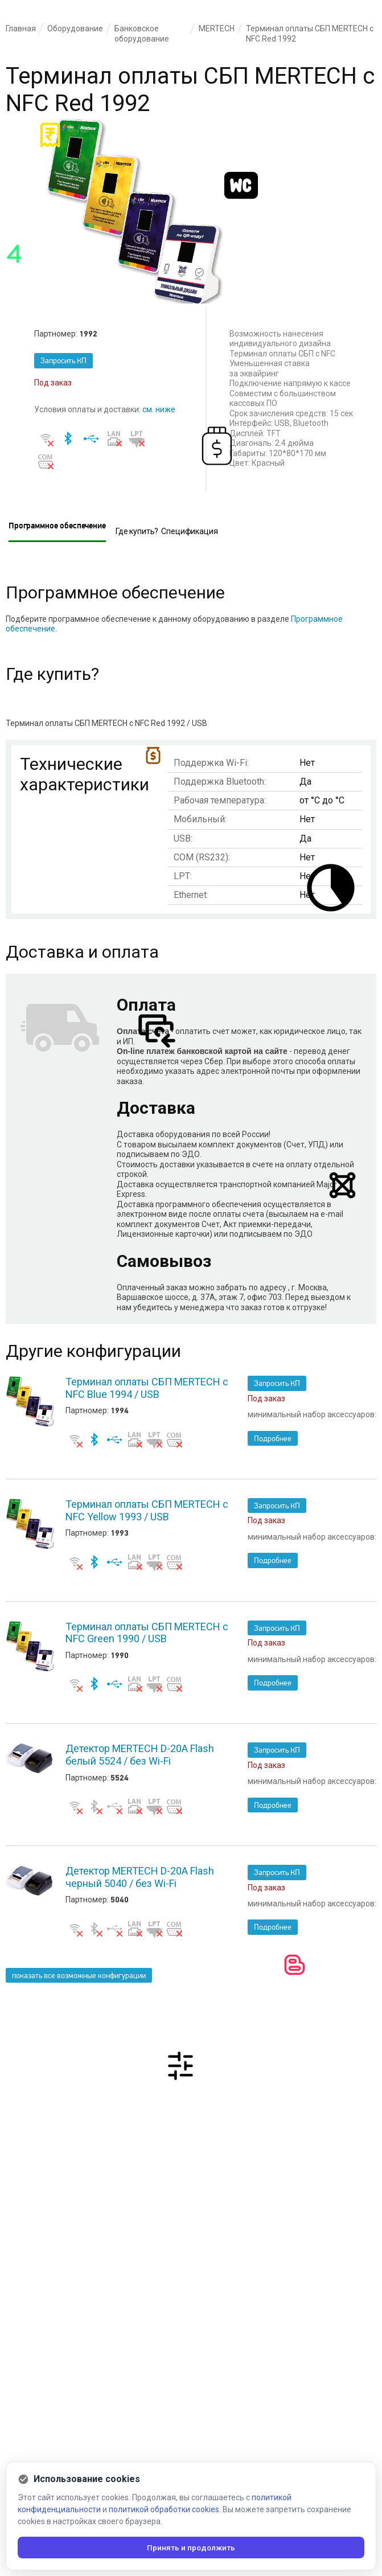 The height and width of the screenshot is (2576, 382). What do you see at coordinates (241, 185) in the screenshot?
I see `indicates restroom or toilet facility nearby` at bounding box center [241, 185].